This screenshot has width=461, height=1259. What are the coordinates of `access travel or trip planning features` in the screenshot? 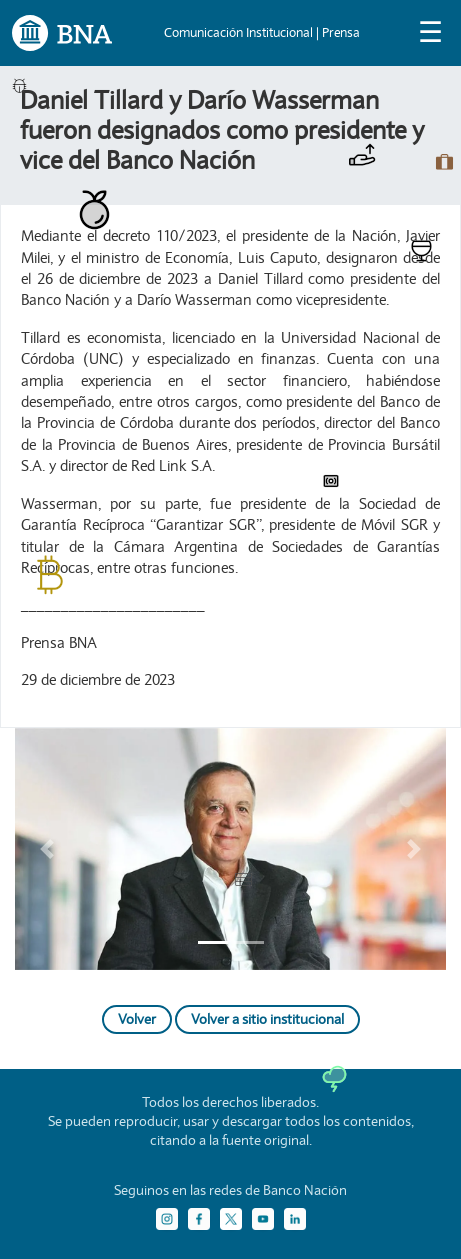 It's located at (444, 162).